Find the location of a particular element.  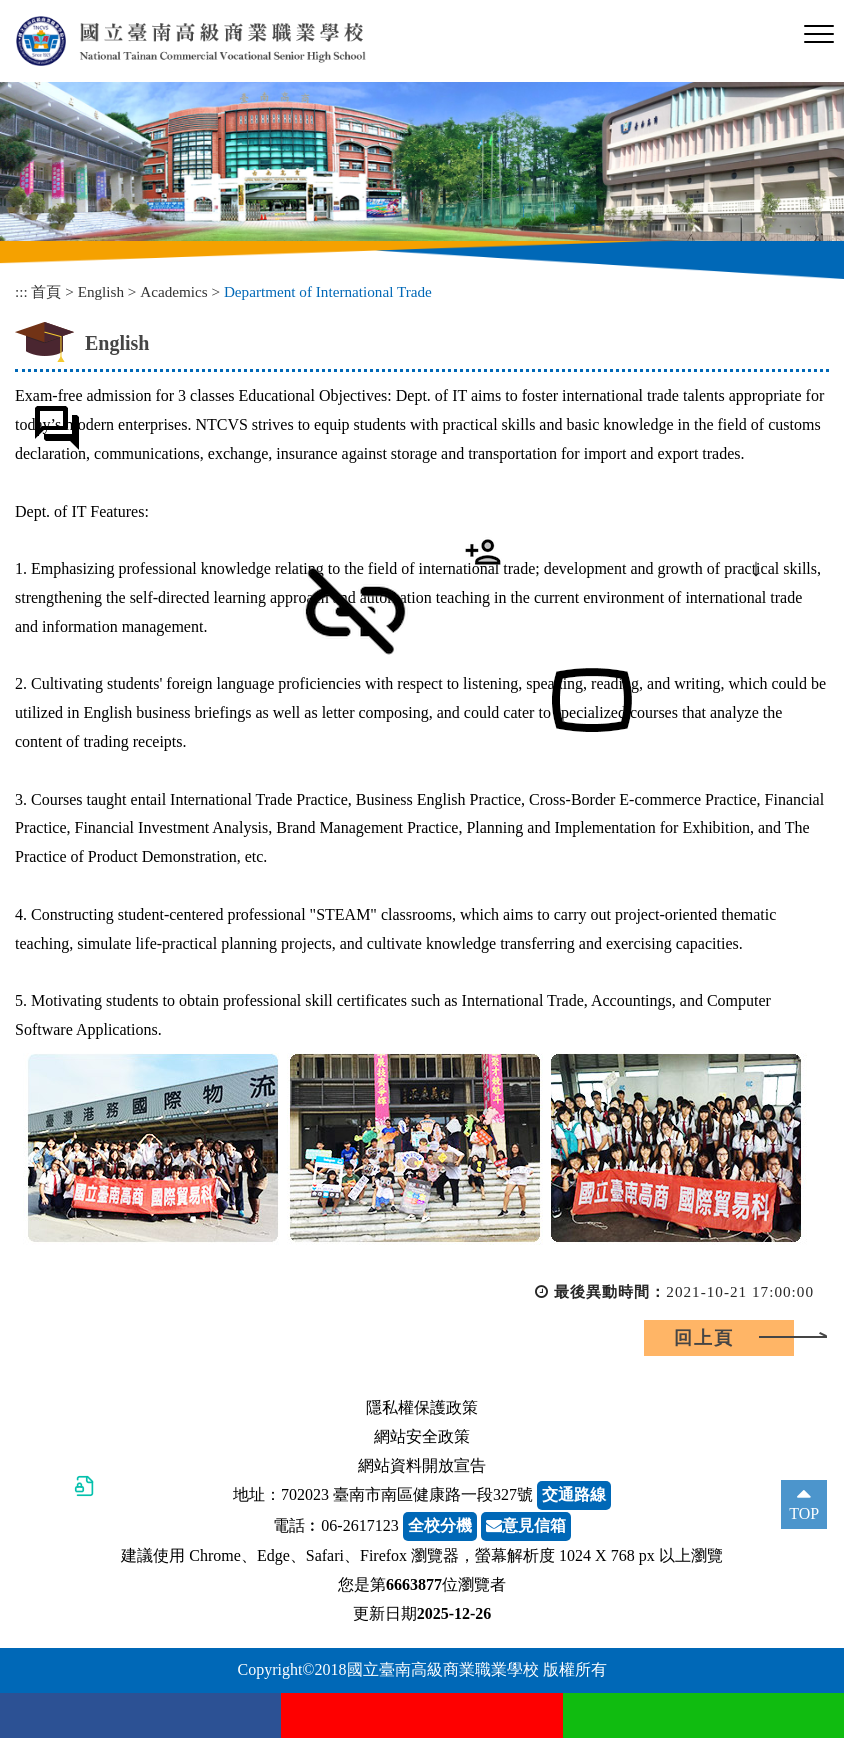

open discussion forum or community chat is located at coordinates (57, 428).